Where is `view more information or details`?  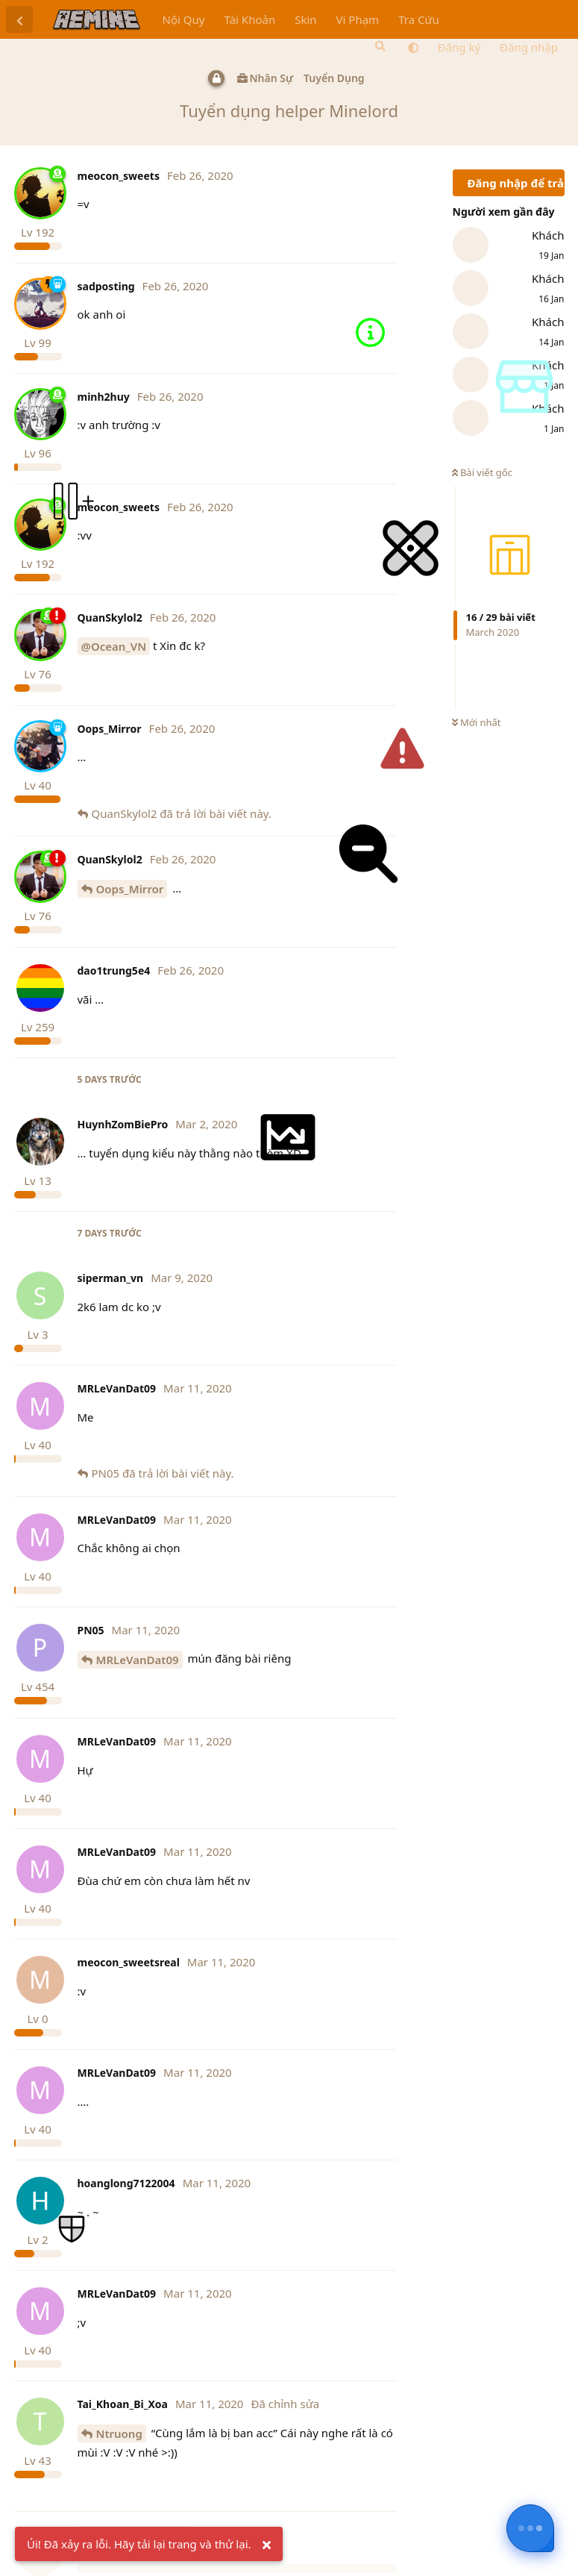
view more information or details is located at coordinates (370, 332).